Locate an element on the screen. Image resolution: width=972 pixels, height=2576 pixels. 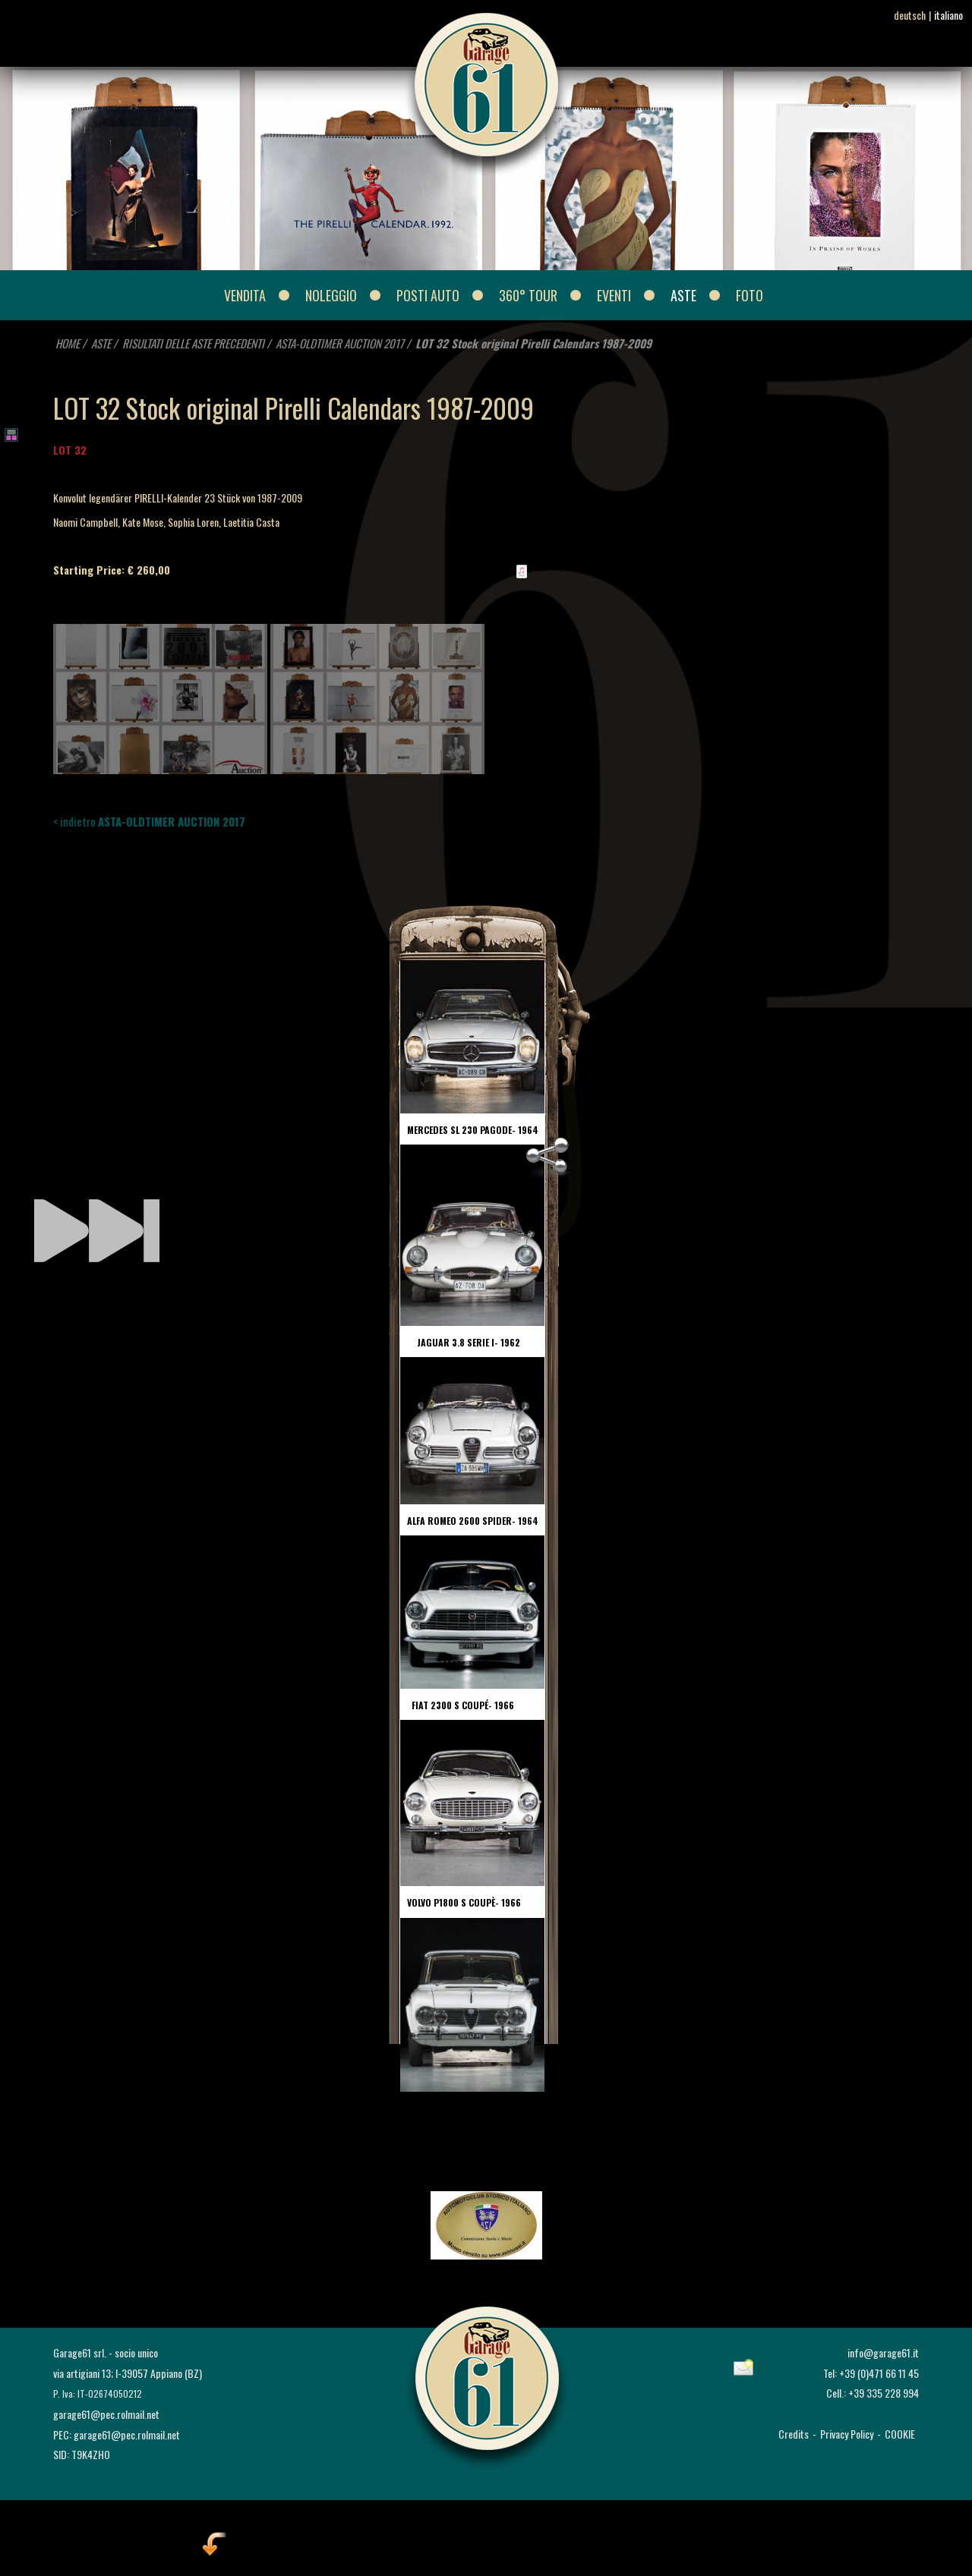
mark email as unread is located at coordinates (743, 2368).